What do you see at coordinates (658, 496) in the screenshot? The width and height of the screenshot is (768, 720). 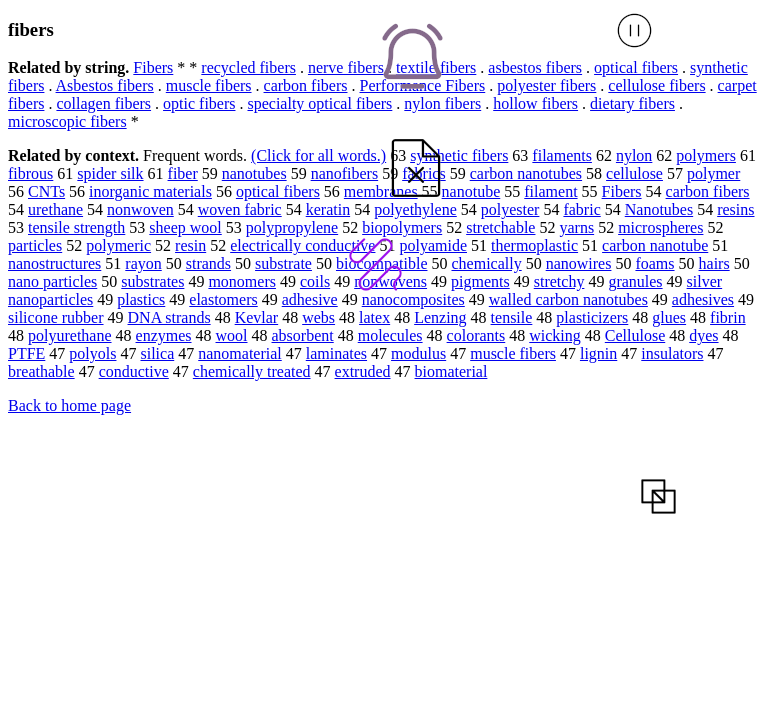 I see `merge or intersect selected layers` at bounding box center [658, 496].